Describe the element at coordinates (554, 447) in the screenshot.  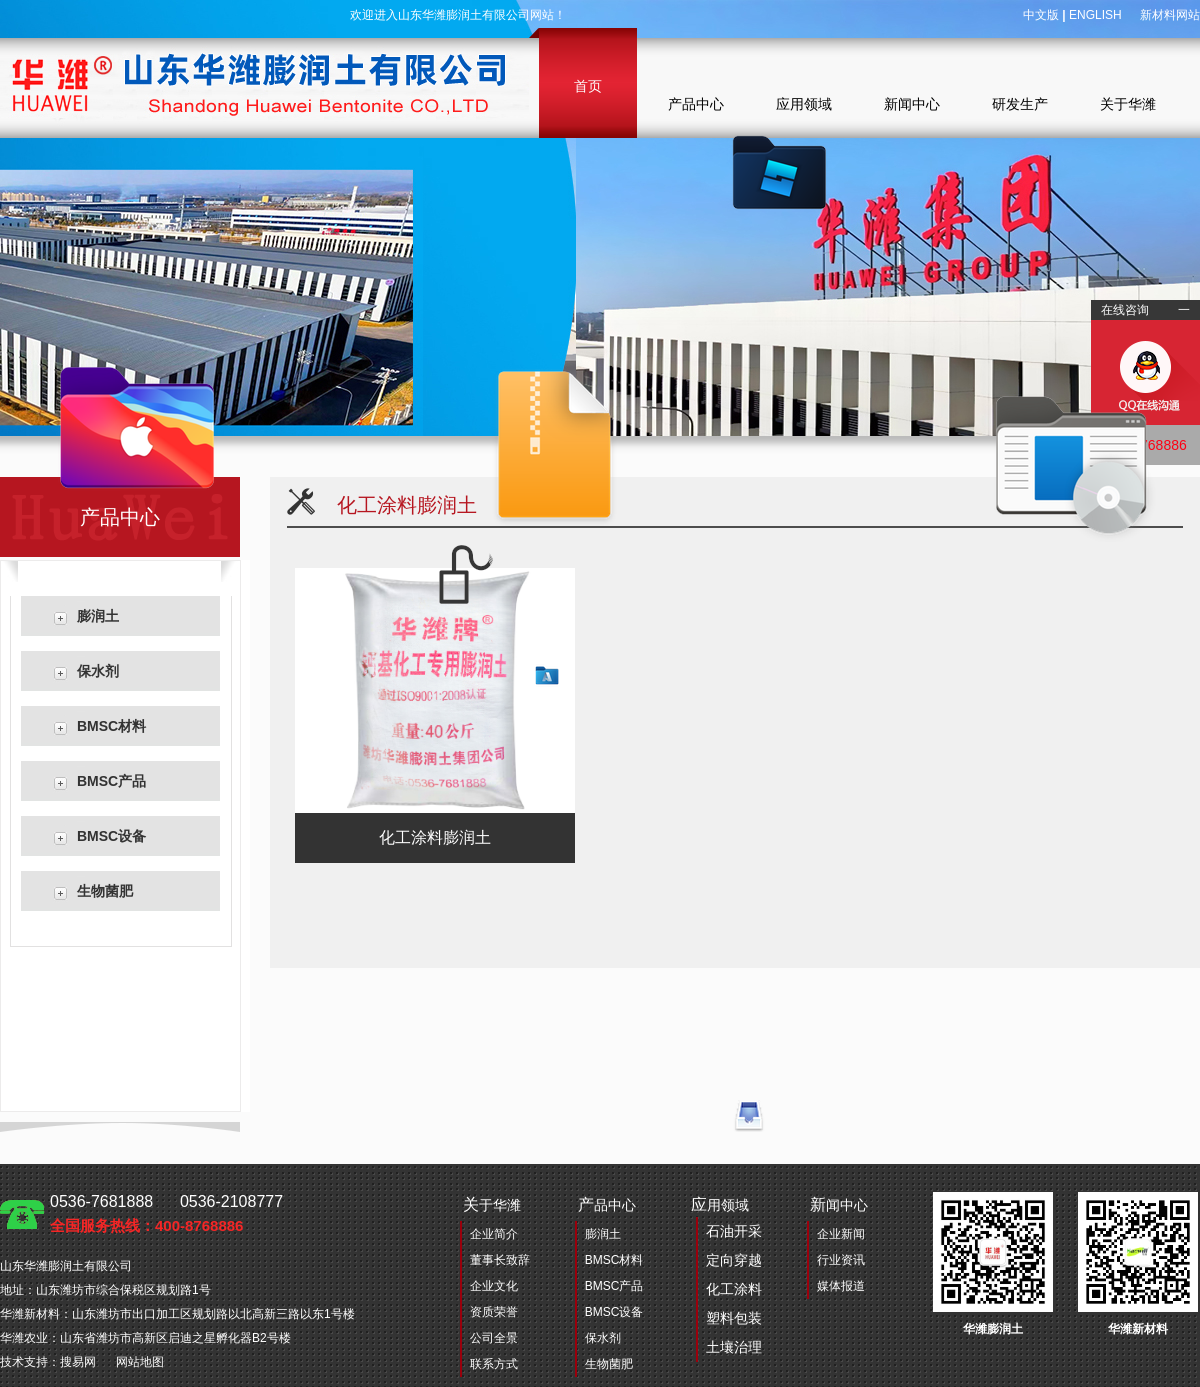
I see `compressed tar archive file (.tar.lzma)` at that location.